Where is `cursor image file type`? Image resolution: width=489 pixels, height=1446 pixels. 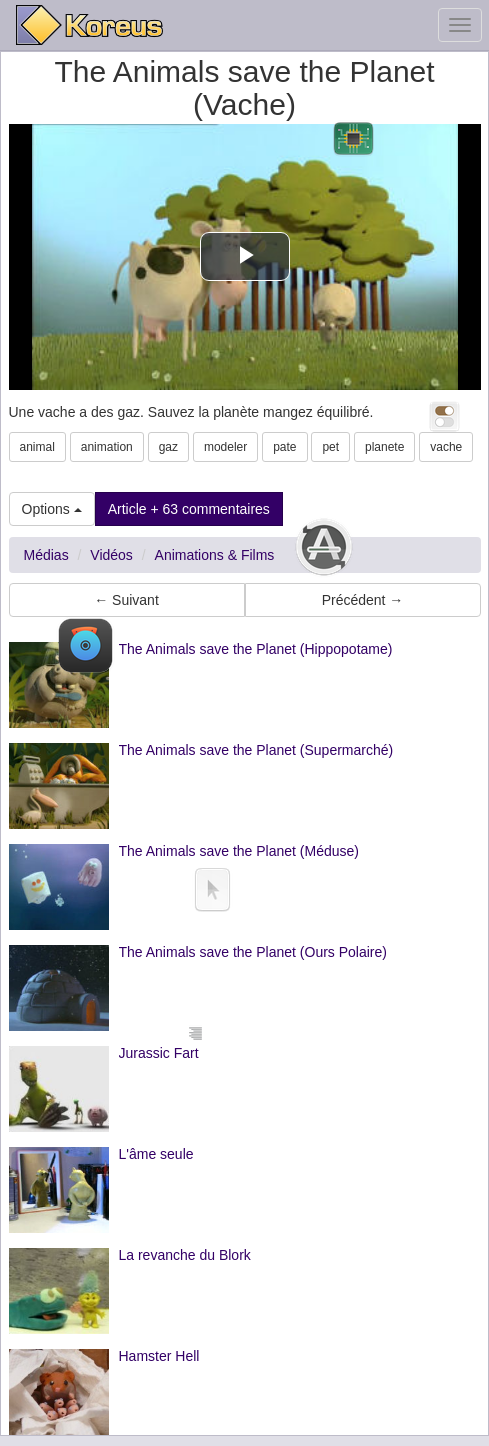
cursor image file type is located at coordinates (212, 889).